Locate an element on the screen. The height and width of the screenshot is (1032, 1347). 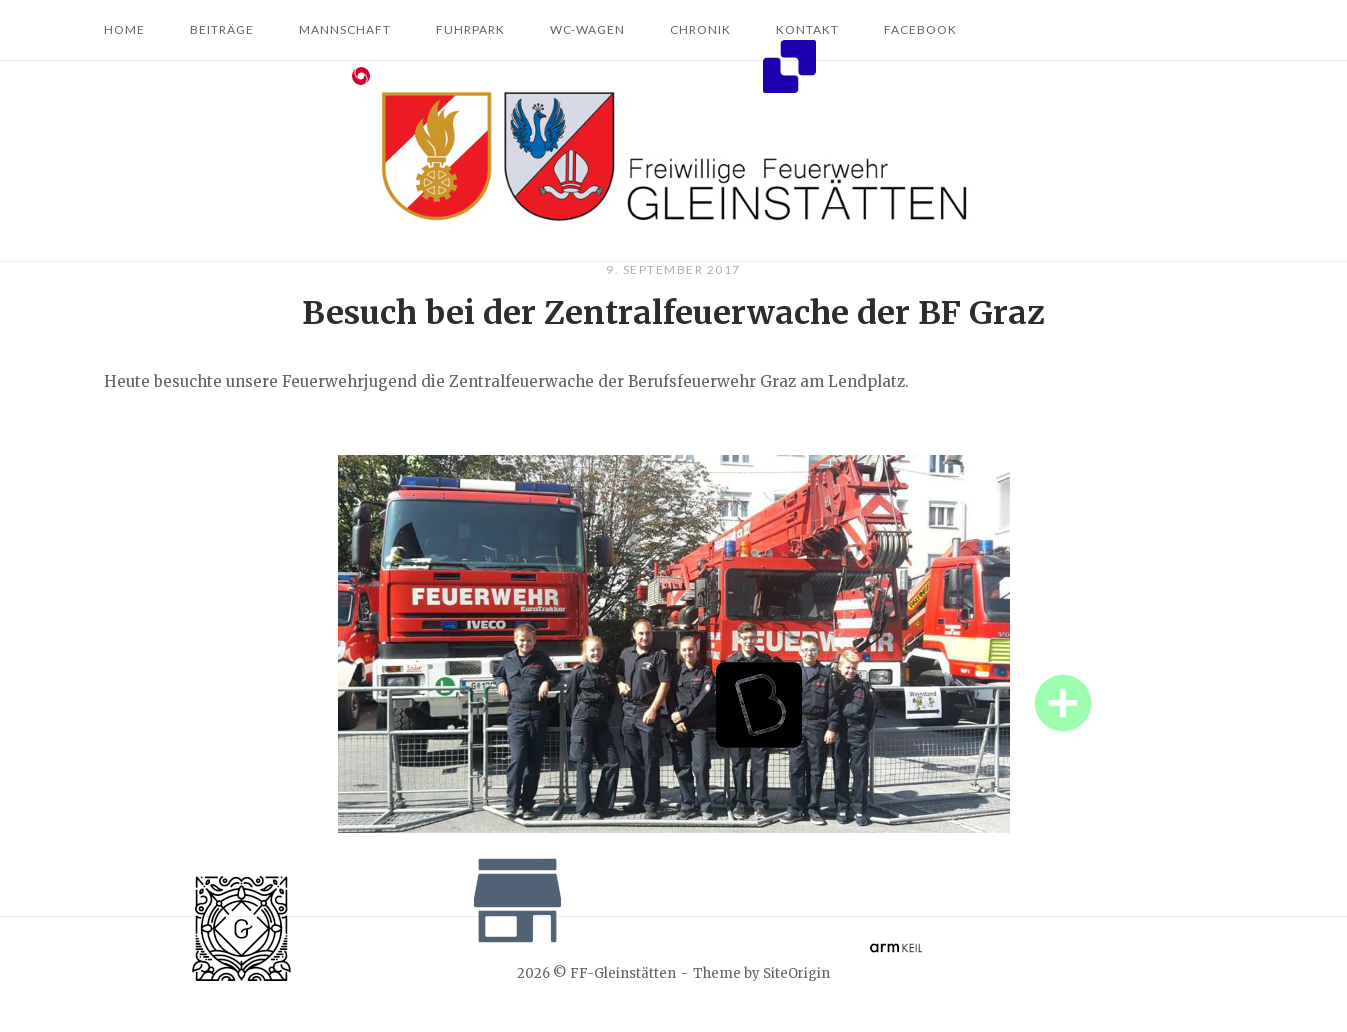
arm keil brand logo is located at coordinates (896, 948).